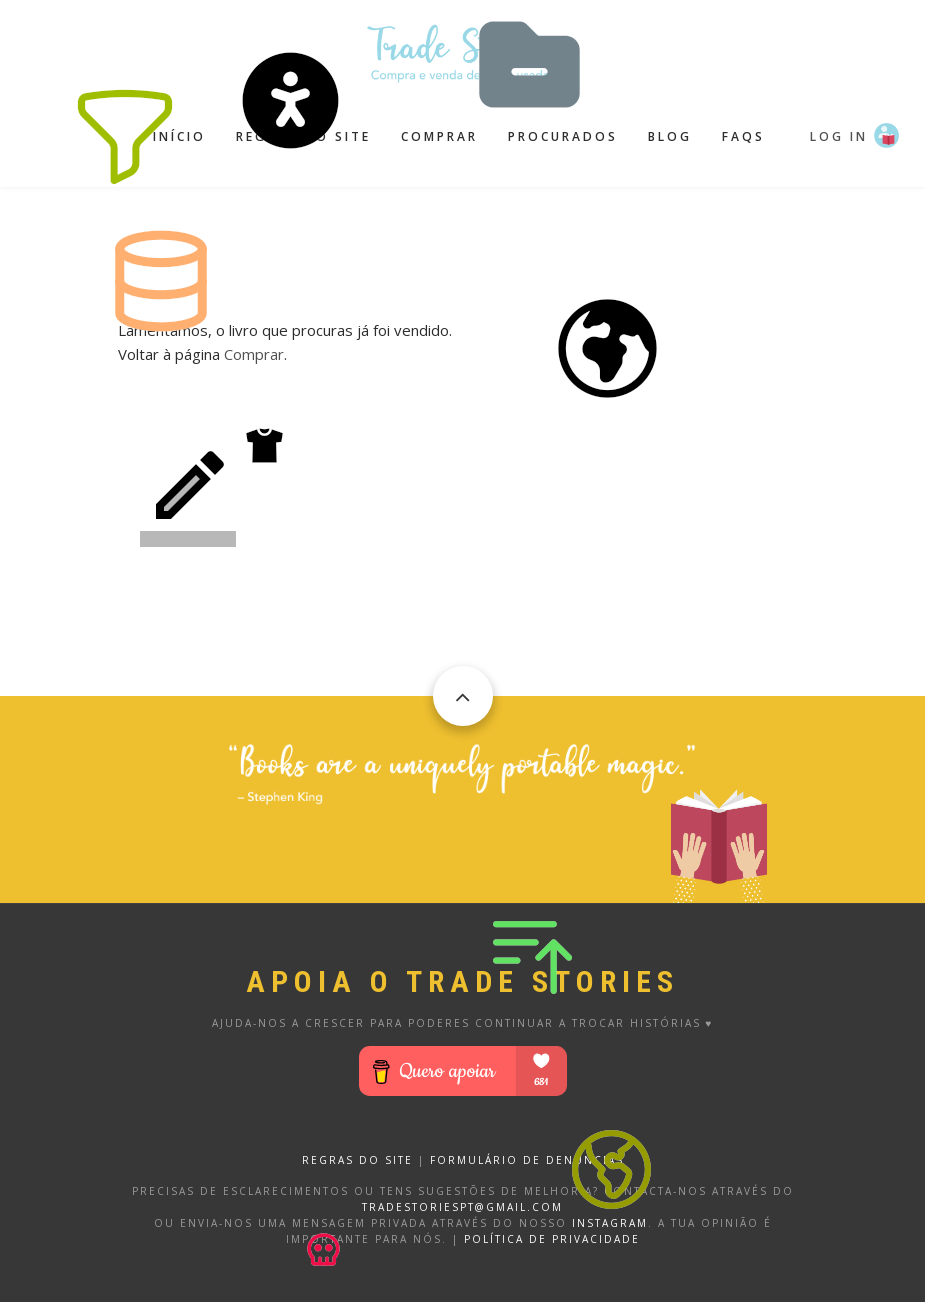 This screenshot has height=1302, width=925. I want to click on view americas region or western hemisphere, so click(611, 1169).